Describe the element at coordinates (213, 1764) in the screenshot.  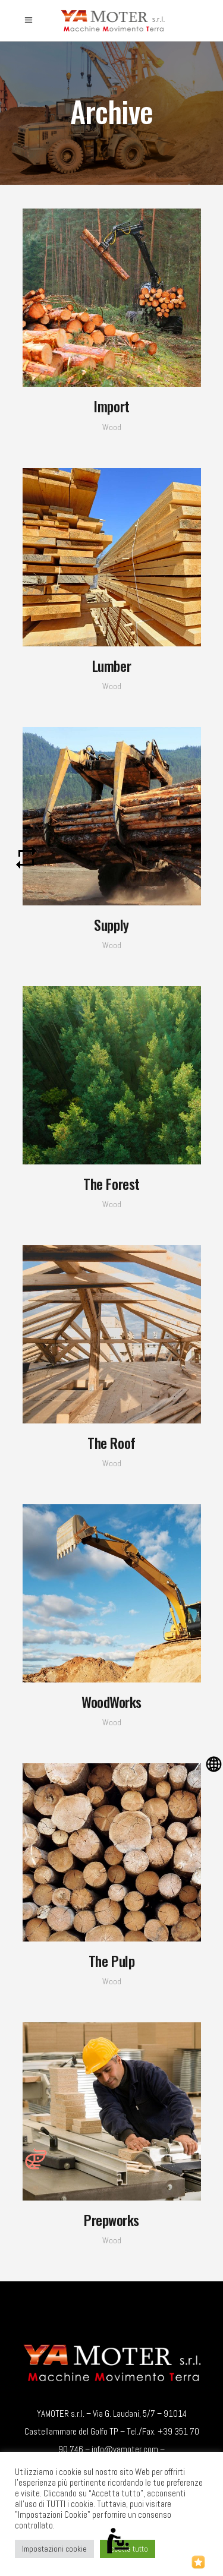
I see `switch to global or worldwide view` at that location.